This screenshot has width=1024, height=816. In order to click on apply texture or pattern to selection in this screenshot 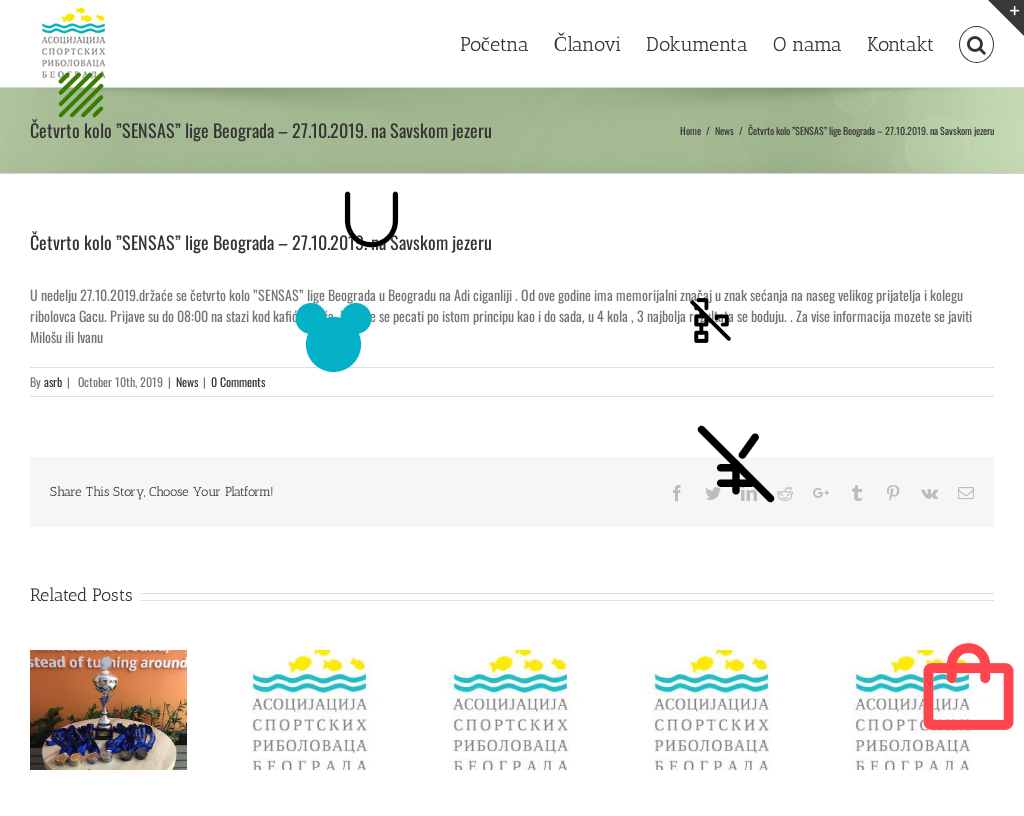, I will do `click(81, 95)`.